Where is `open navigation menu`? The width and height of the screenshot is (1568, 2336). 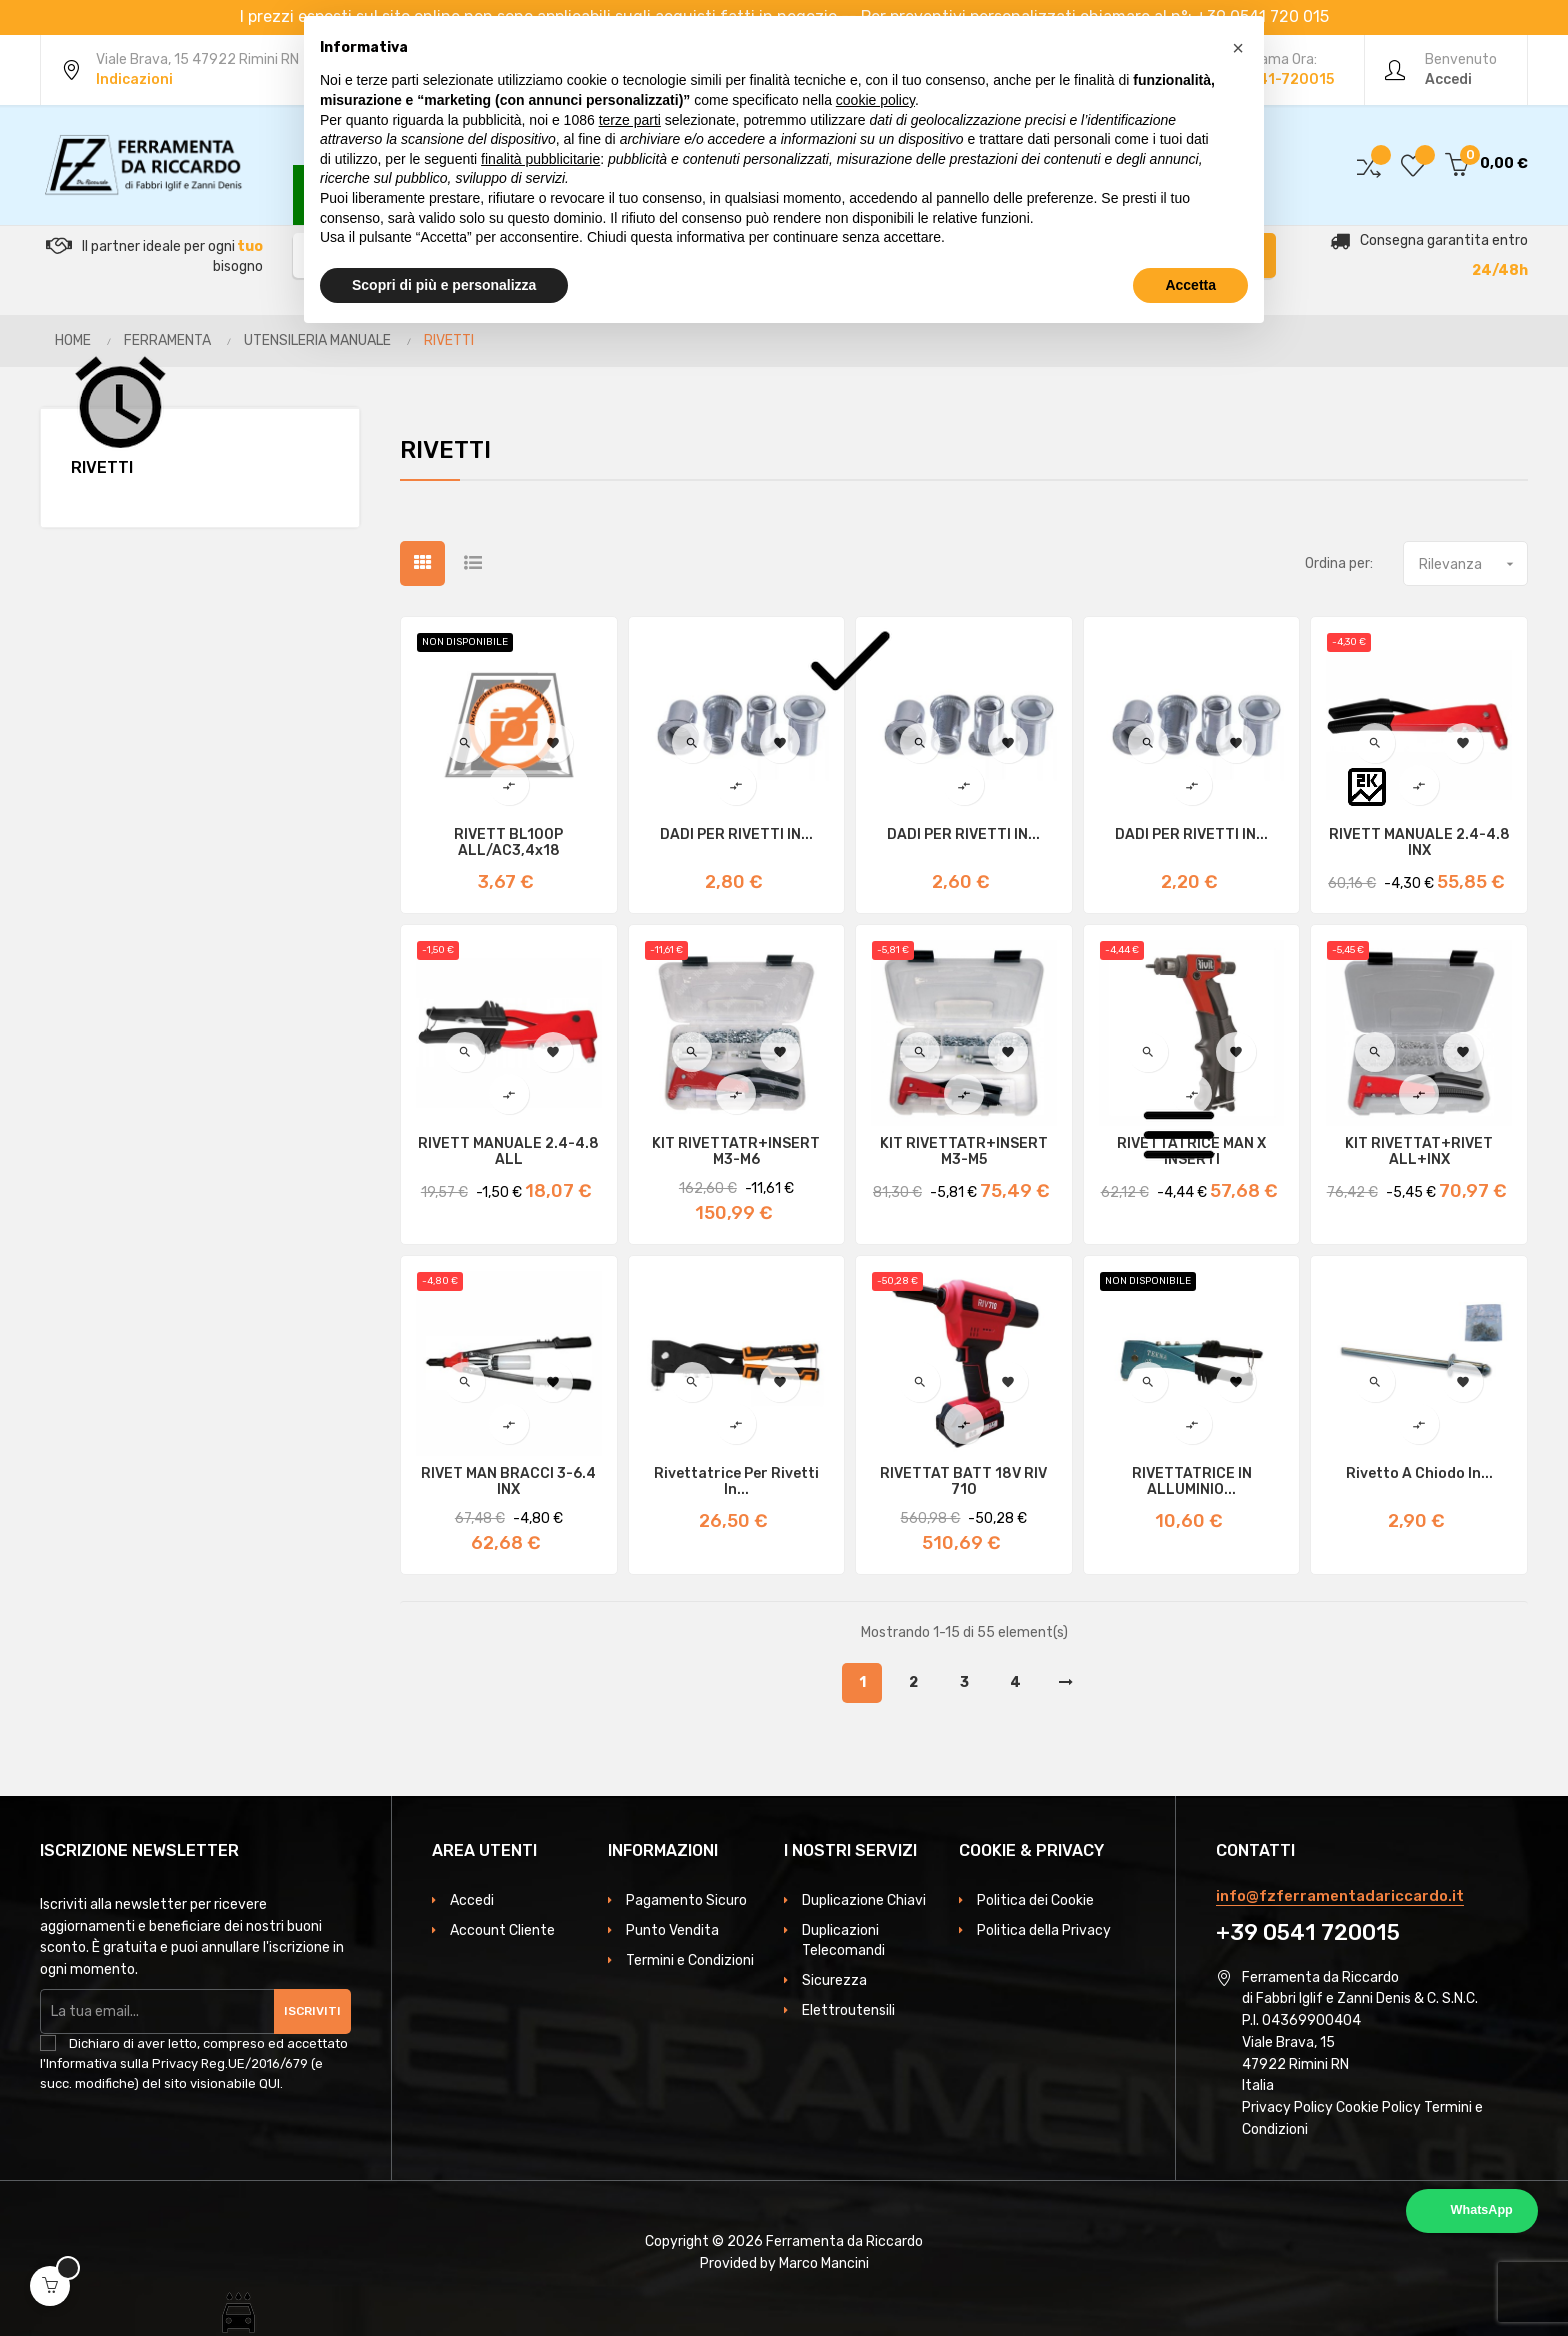 open navigation menu is located at coordinates (1179, 1135).